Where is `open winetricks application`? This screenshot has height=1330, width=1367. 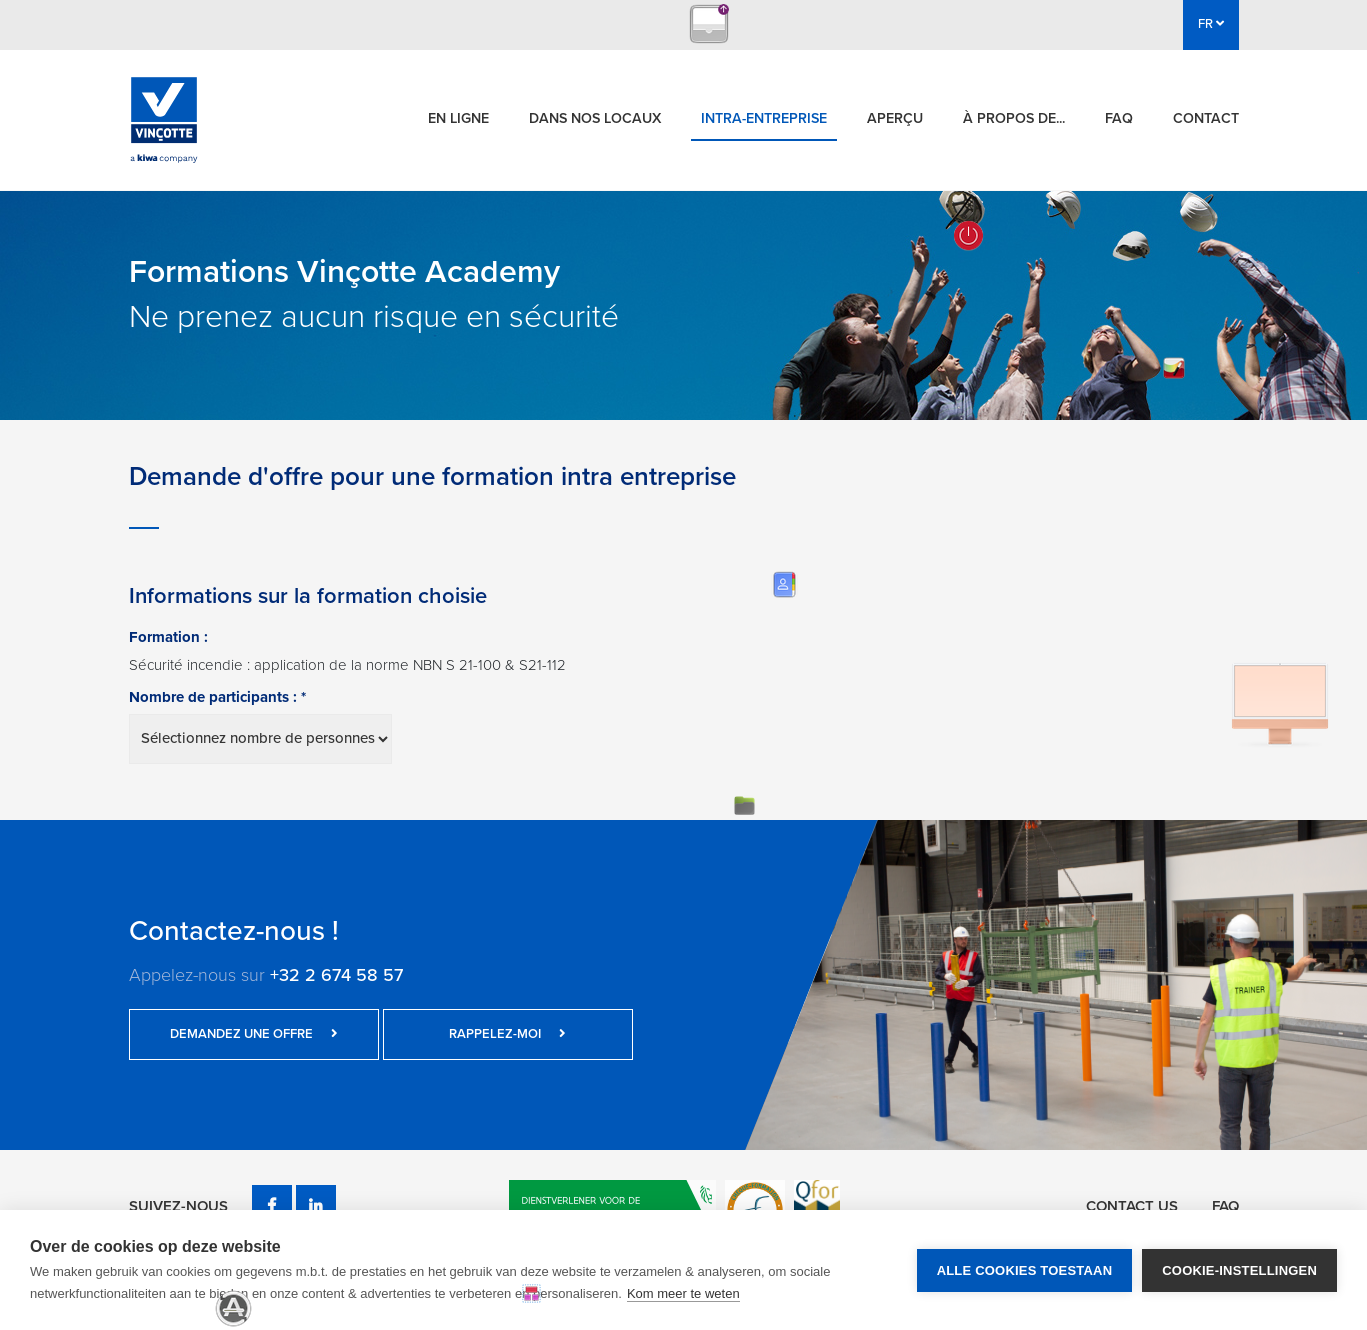 open winetricks application is located at coordinates (1174, 368).